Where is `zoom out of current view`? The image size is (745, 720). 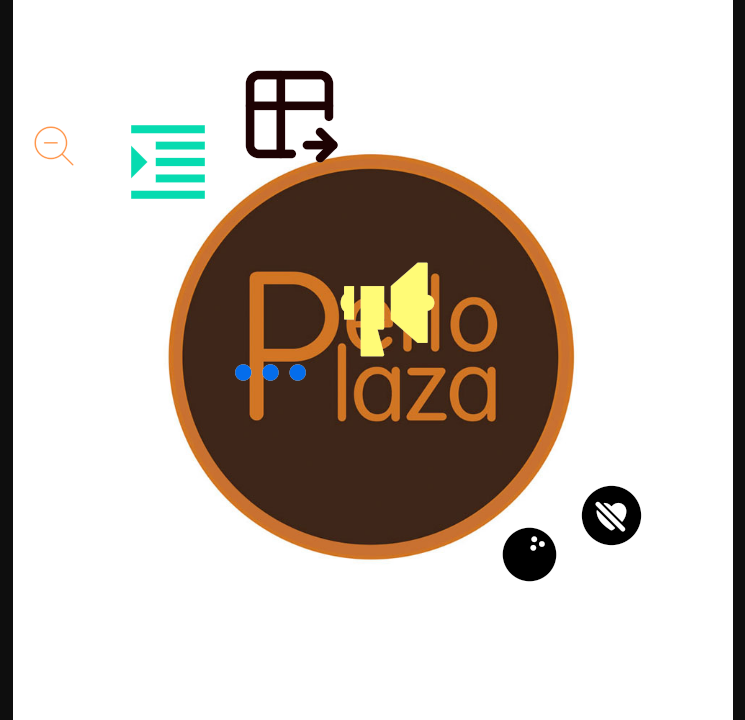
zoom out of current view is located at coordinates (54, 146).